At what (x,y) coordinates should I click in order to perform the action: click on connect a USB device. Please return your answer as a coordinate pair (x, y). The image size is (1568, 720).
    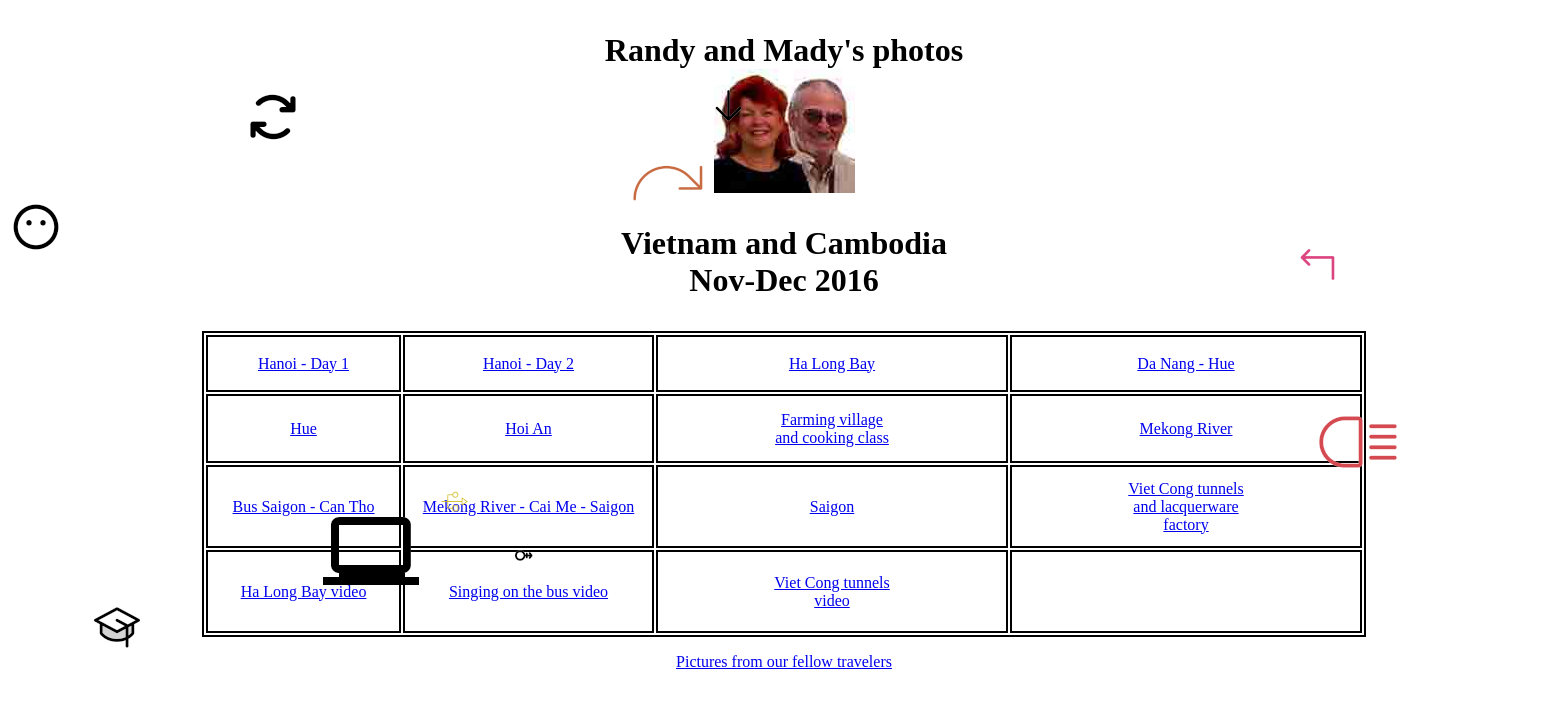
    Looking at the image, I should click on (454, 501).